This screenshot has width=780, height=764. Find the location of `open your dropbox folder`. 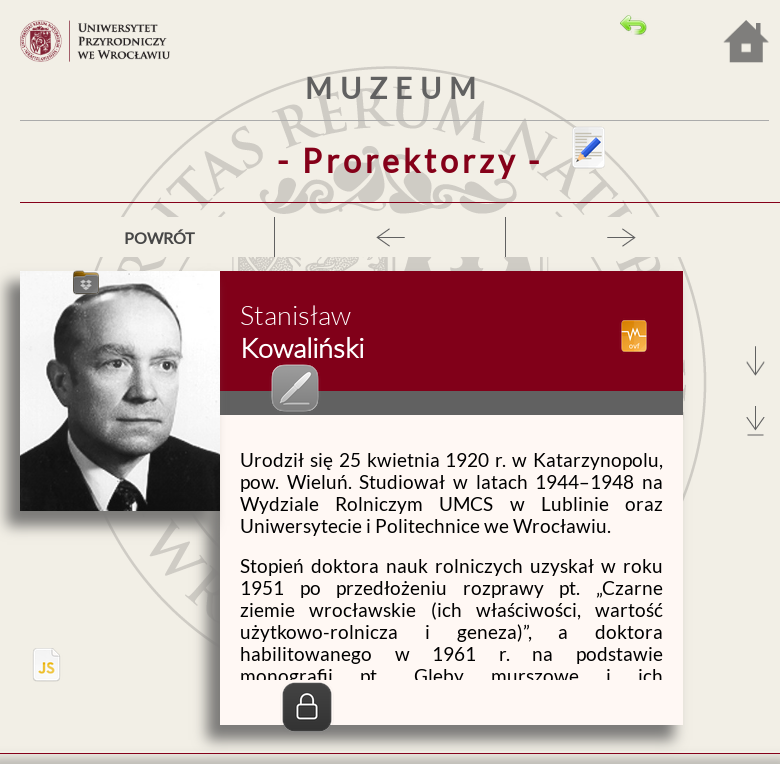

open your dropbox folder is located at coordinates (86, 282).